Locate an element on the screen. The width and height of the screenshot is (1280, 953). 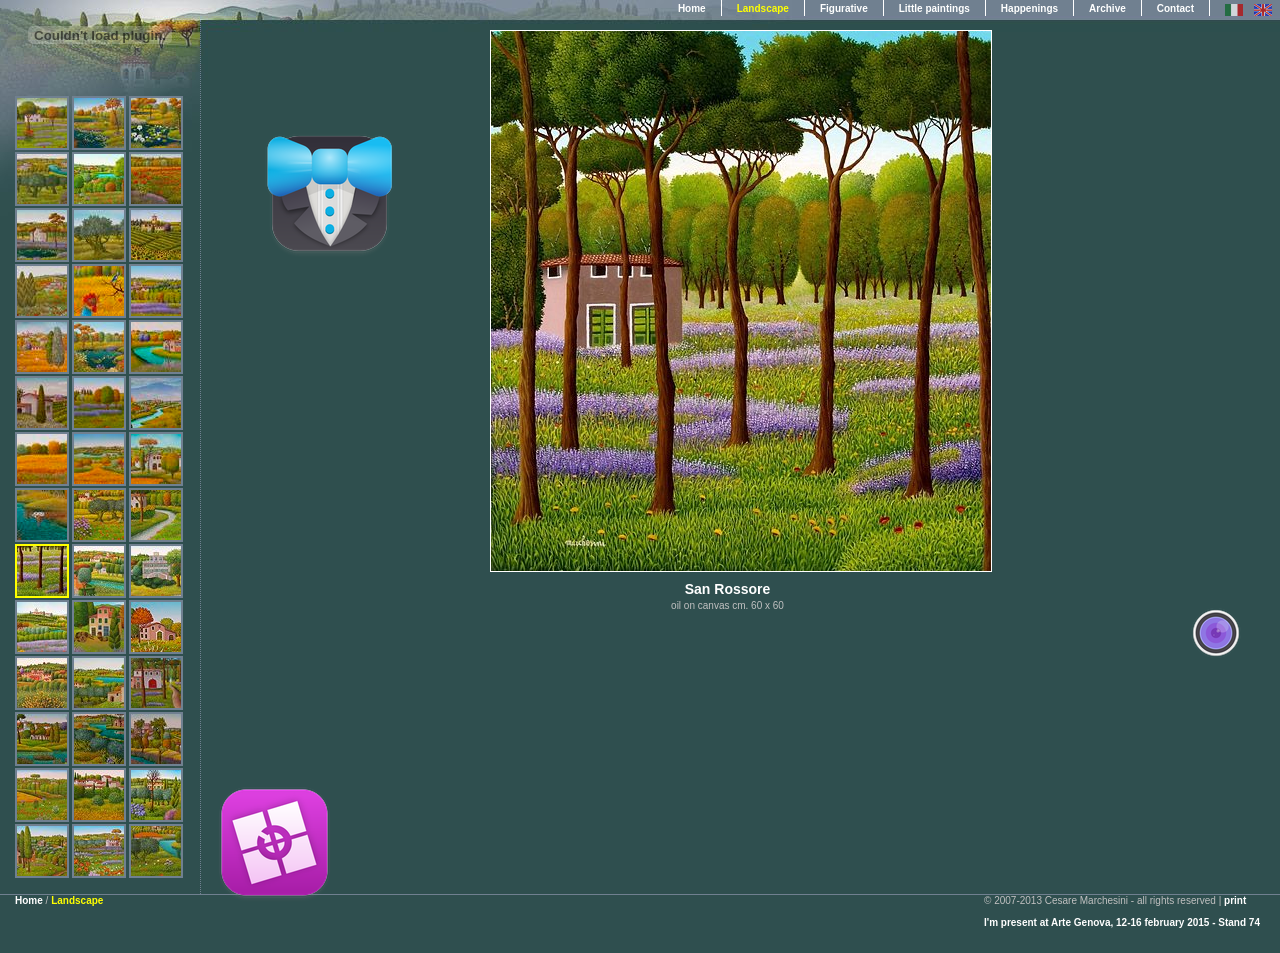
open butler app is located at coordinates (329, 193).